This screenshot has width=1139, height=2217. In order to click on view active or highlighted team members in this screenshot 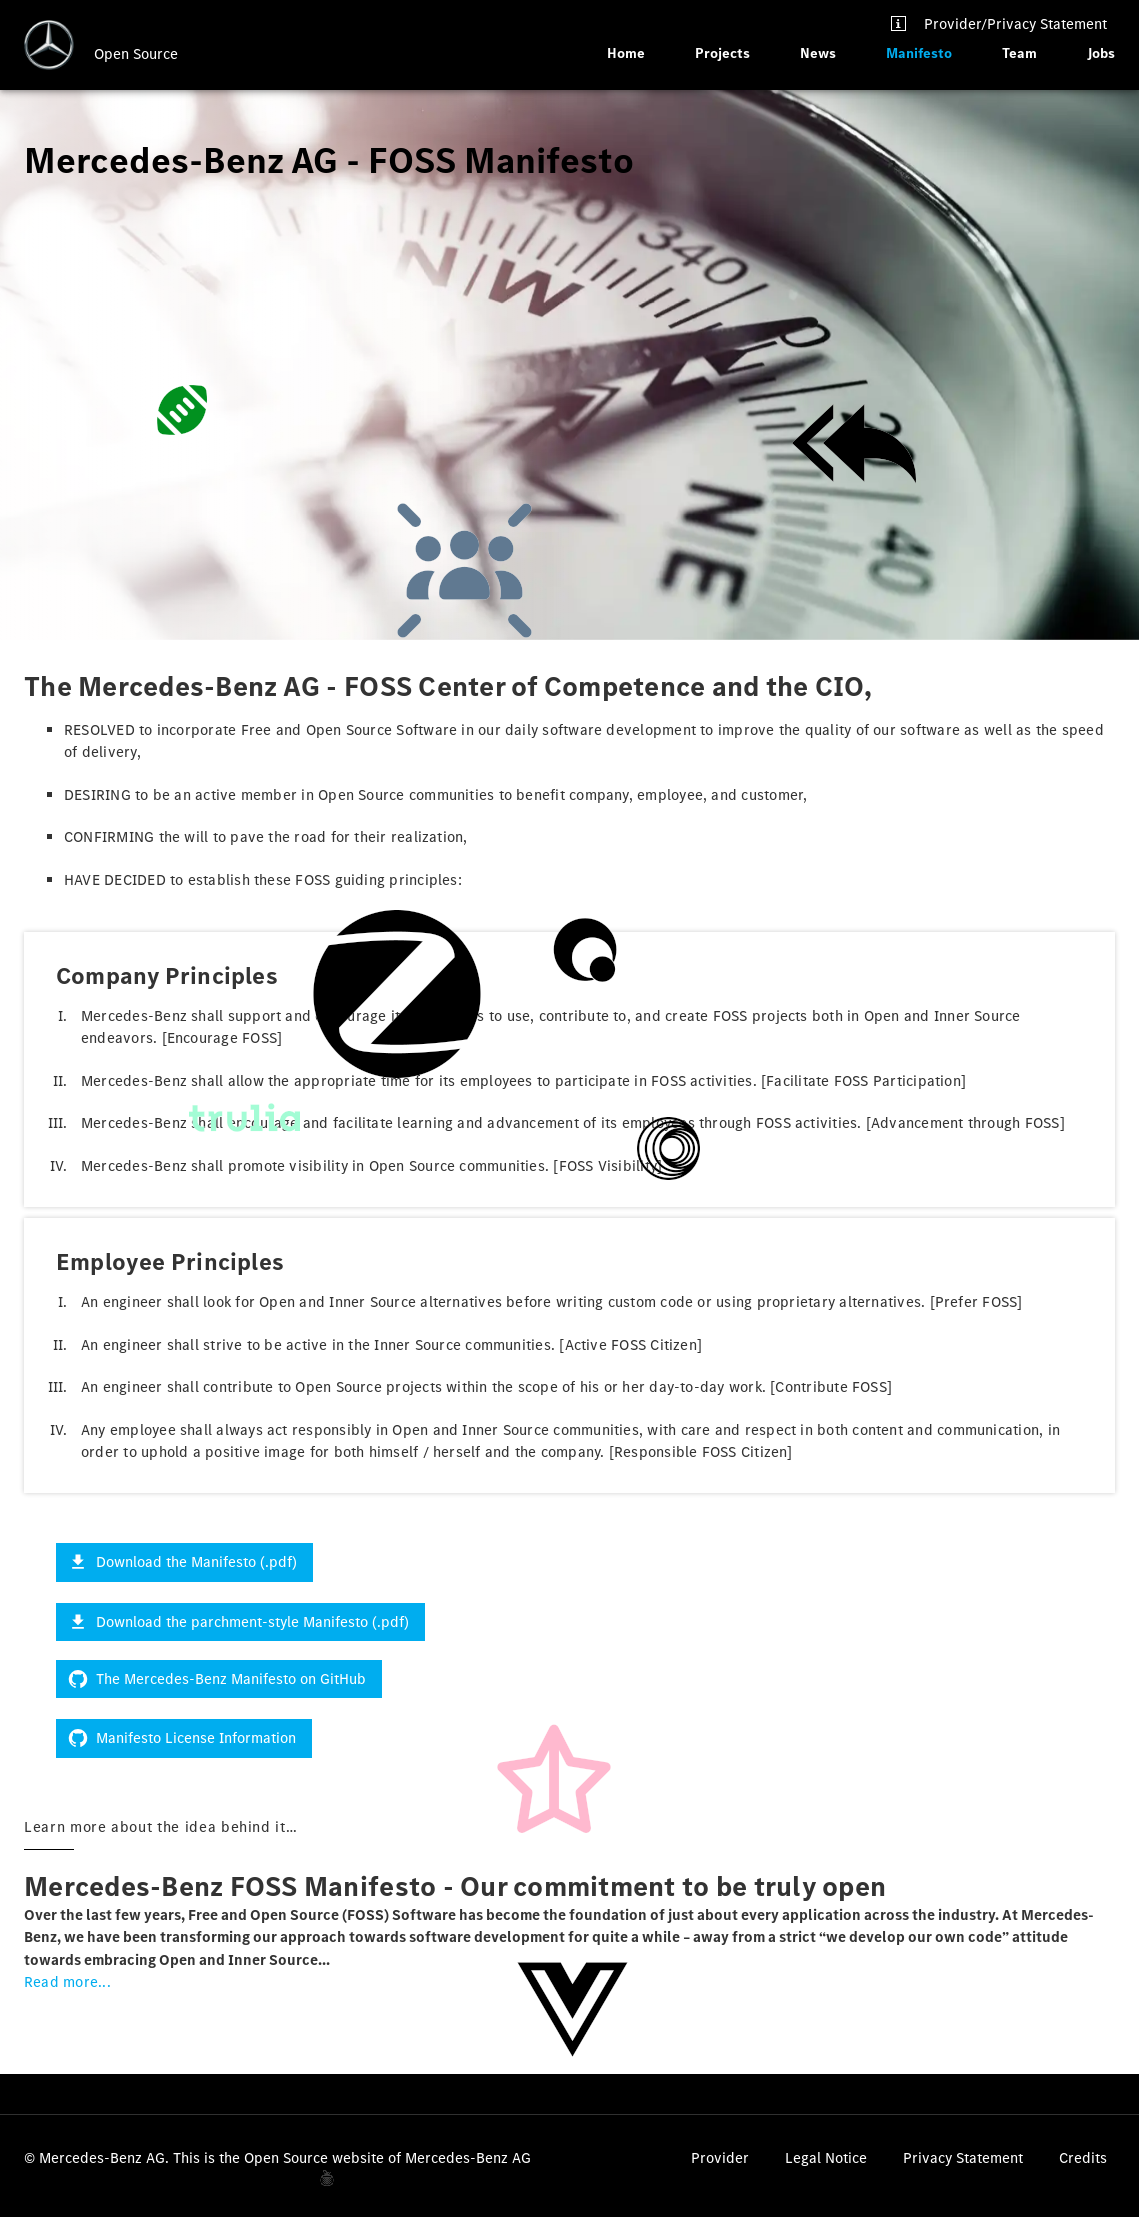, I will do `click(464, 570)`.